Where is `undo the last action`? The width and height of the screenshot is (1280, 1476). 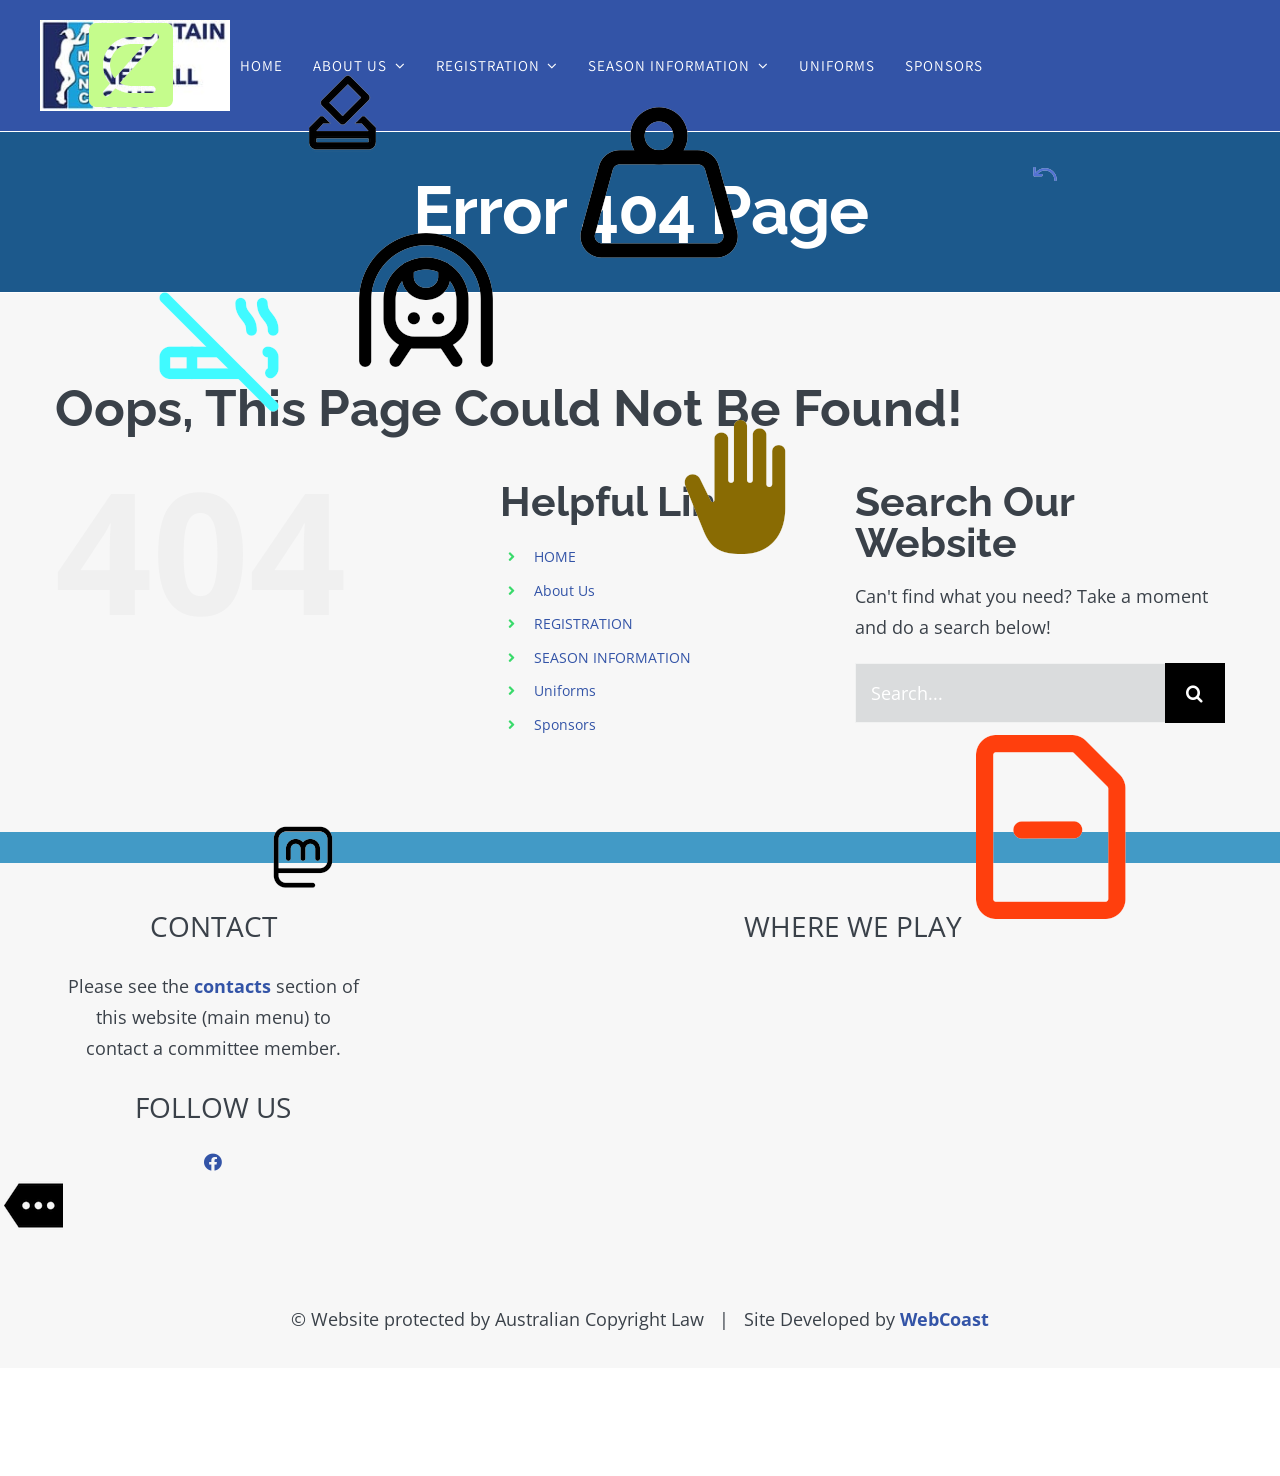
undo the last action is located at coordinates (1045, 174).